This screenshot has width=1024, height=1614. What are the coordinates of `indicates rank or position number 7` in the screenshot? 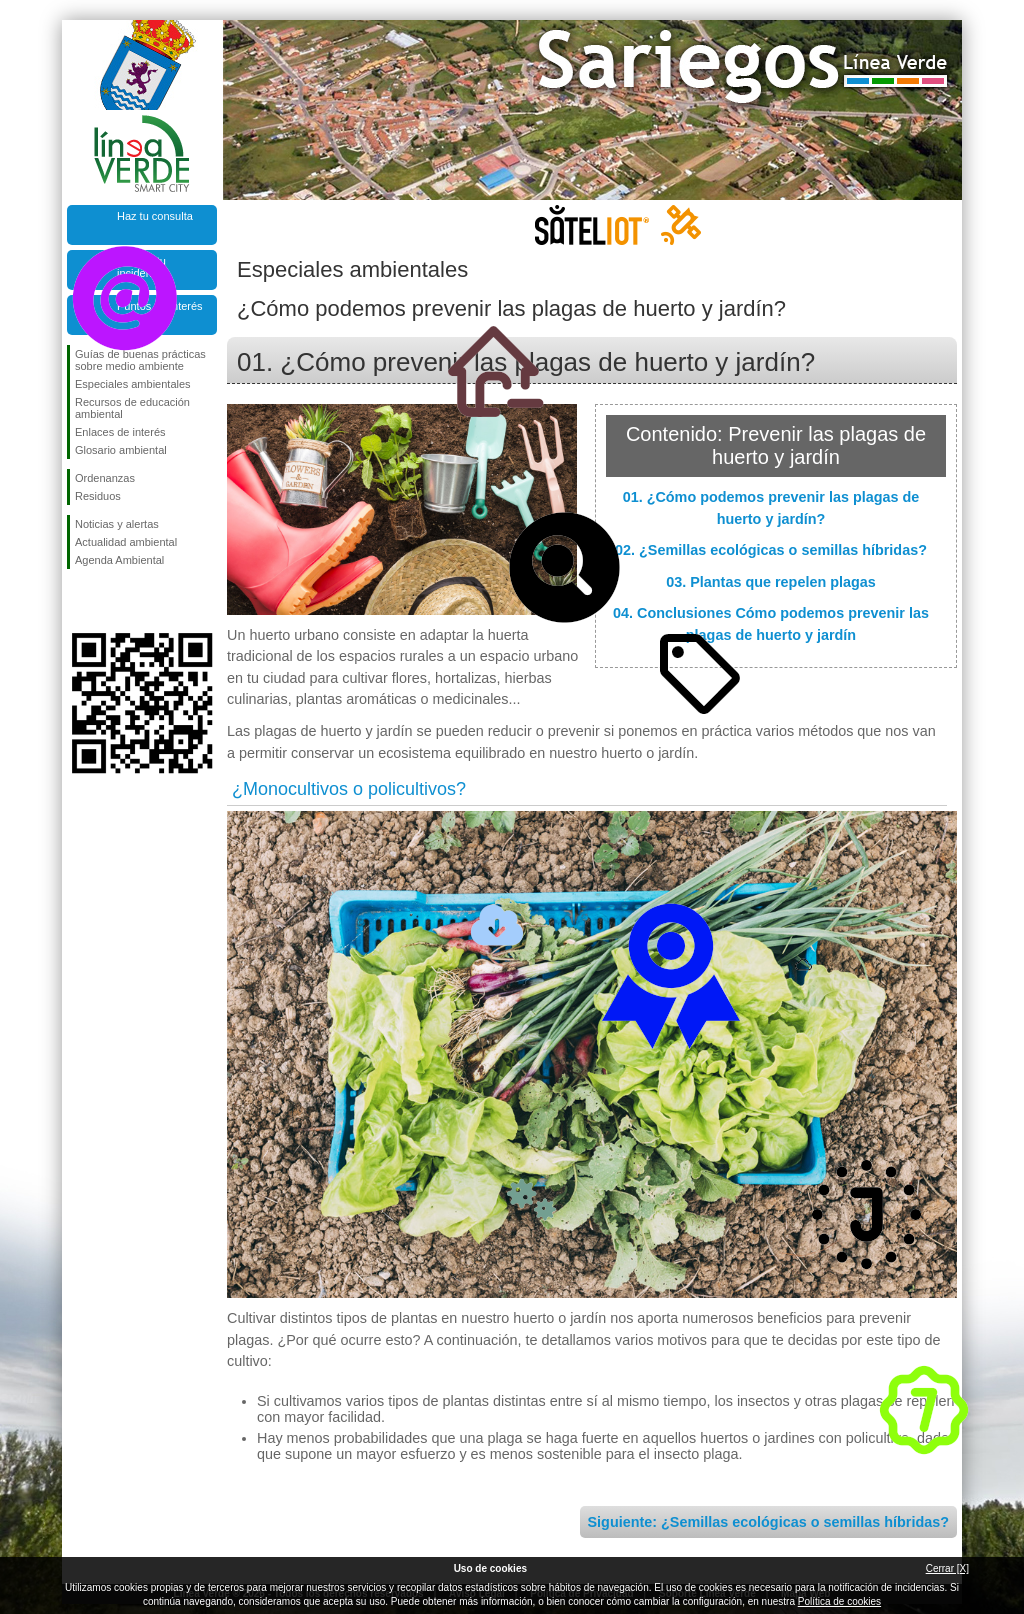 It's located at (924, 1410).